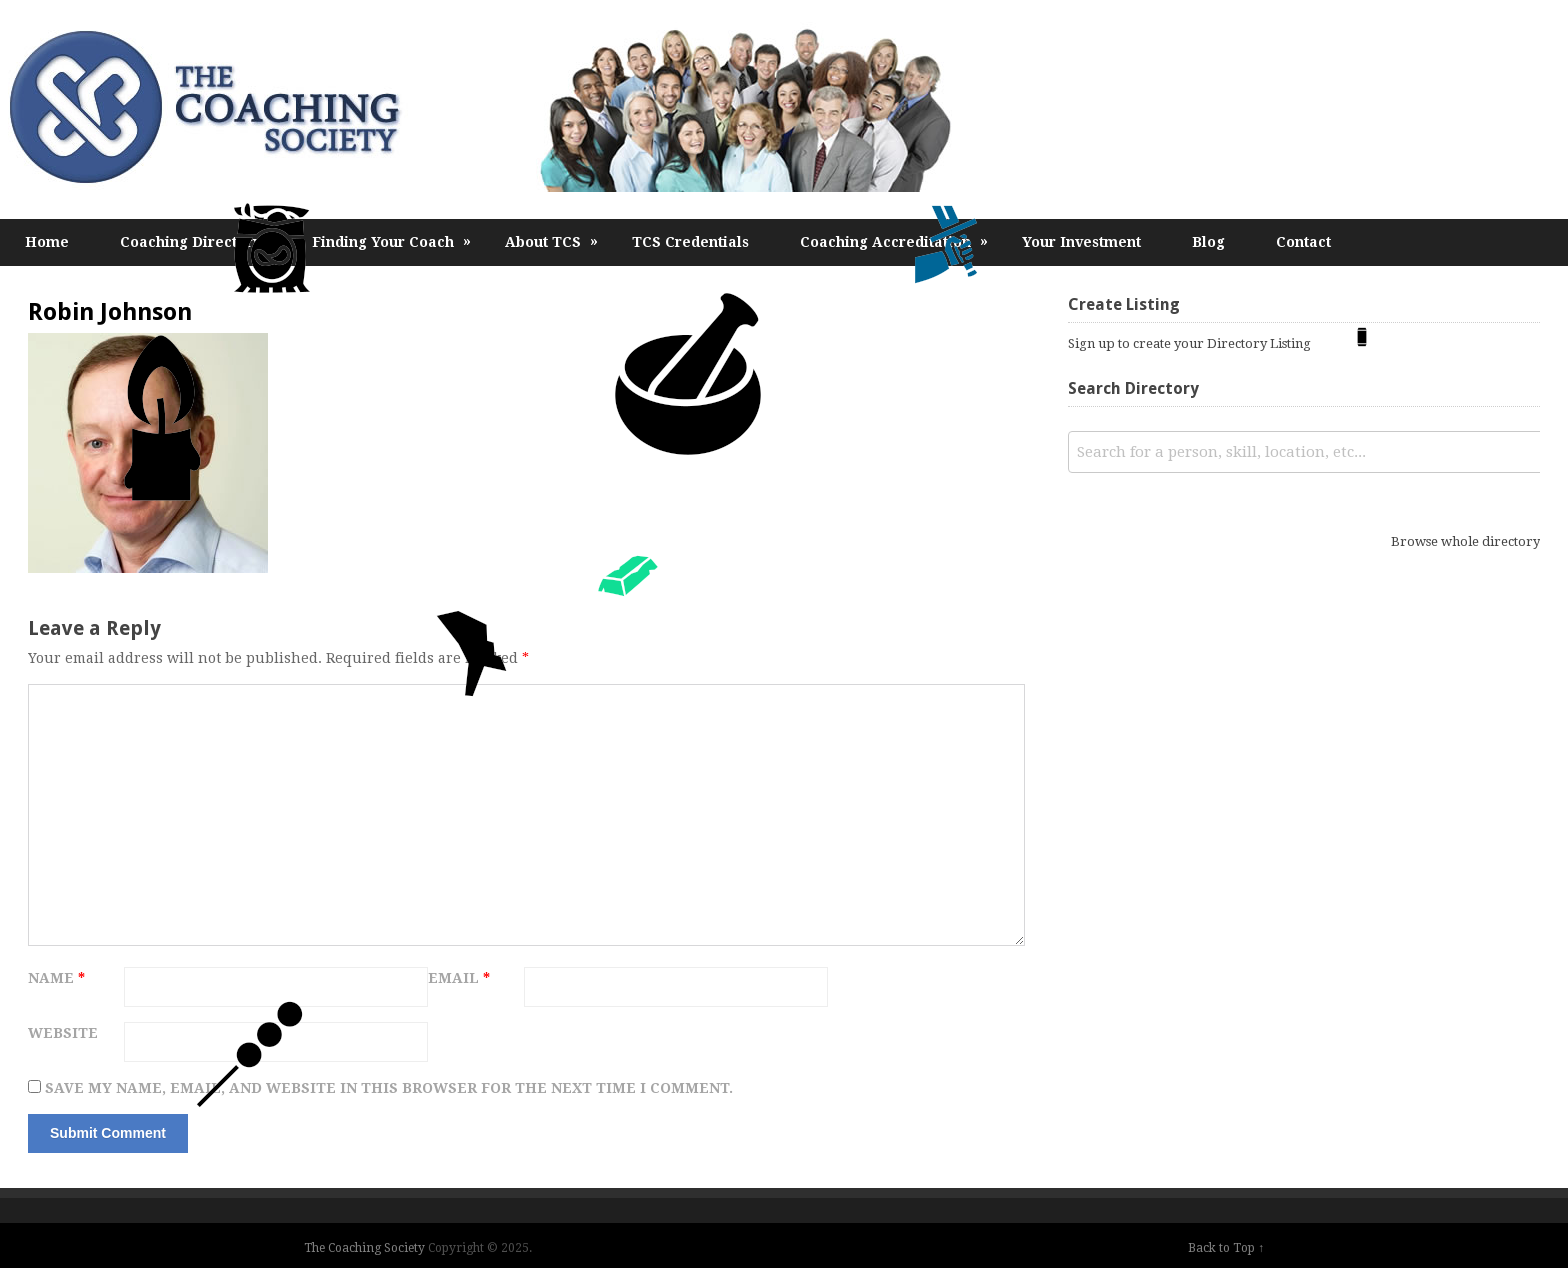  What do you see at coordinates (160, 418) in the screenshot?
I see `toggle ambient or night mode lighting` at bounding box center [160, 418].